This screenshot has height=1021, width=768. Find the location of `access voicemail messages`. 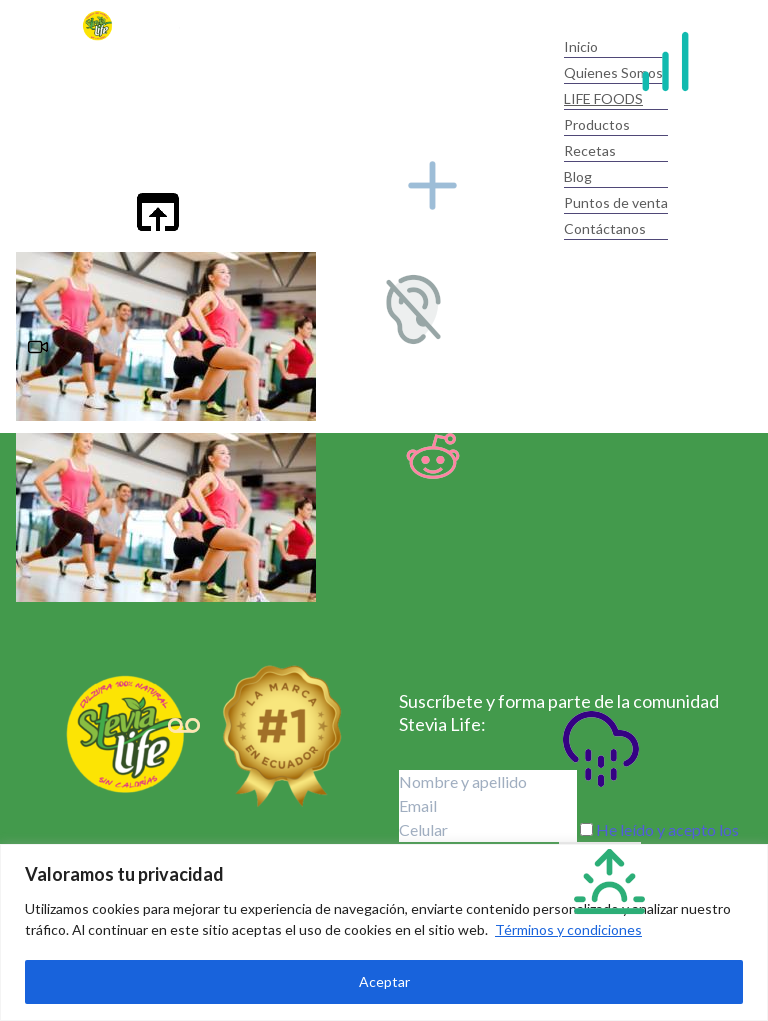

access voicemail messages is located at coordinates (184, 726).